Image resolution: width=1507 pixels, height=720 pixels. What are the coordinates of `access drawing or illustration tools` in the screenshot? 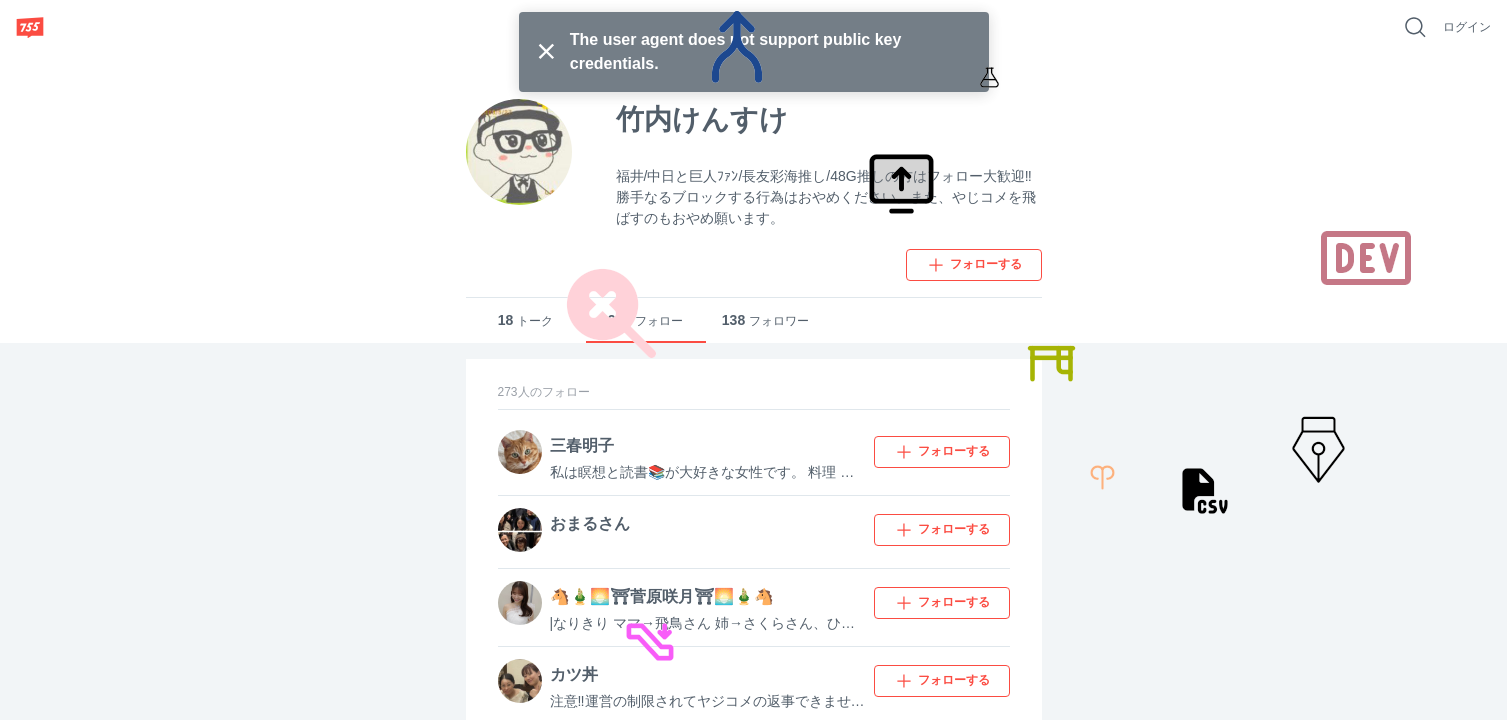 It's located at (1318, 447).